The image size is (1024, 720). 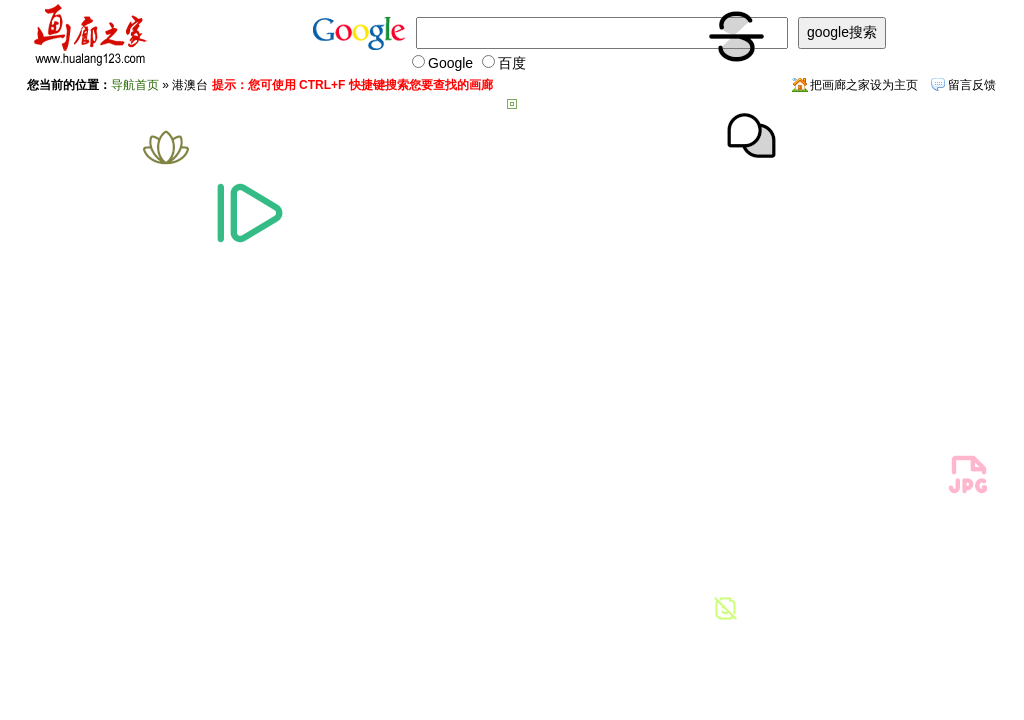 I want to click on disable or disconnect building blocks integration, so click(x=725, y=608).